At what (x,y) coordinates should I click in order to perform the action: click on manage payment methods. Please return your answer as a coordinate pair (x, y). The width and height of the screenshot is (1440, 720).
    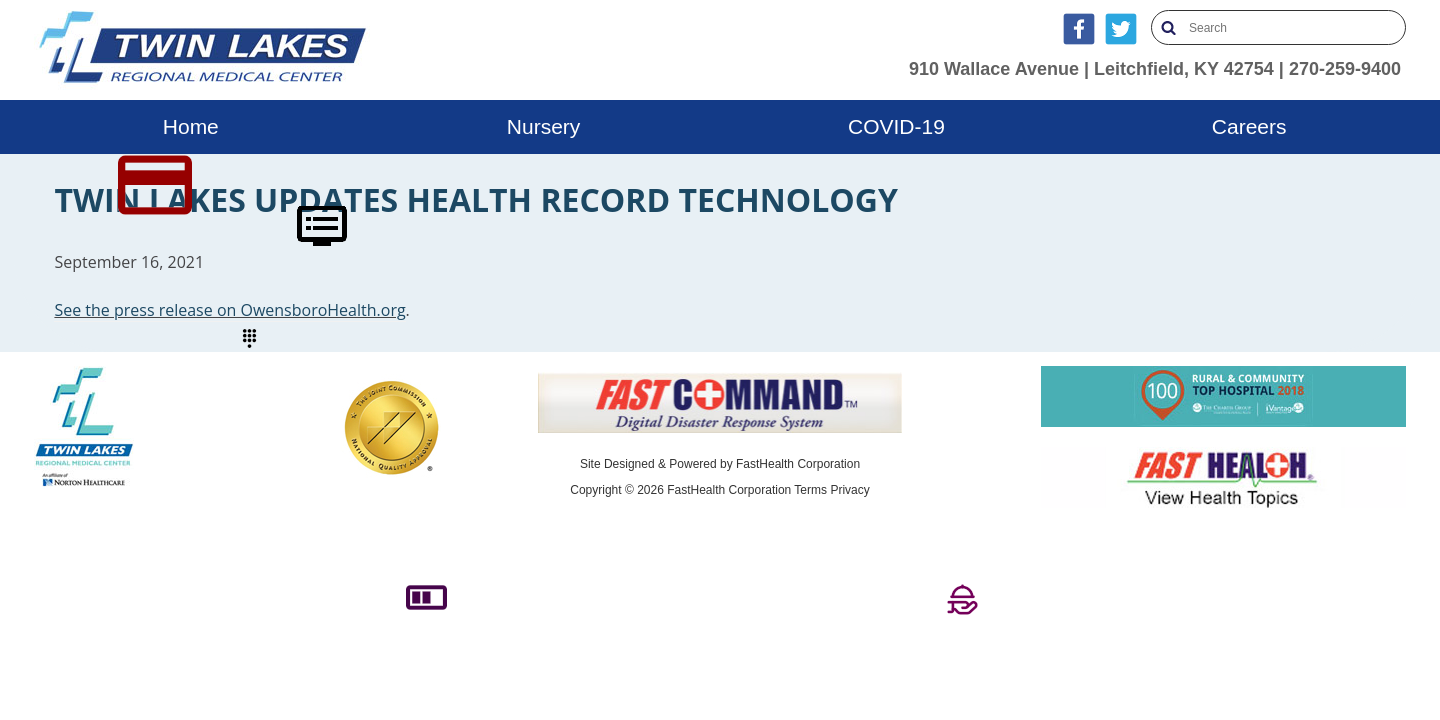
    Looking at the image, I should click on (155, 185).